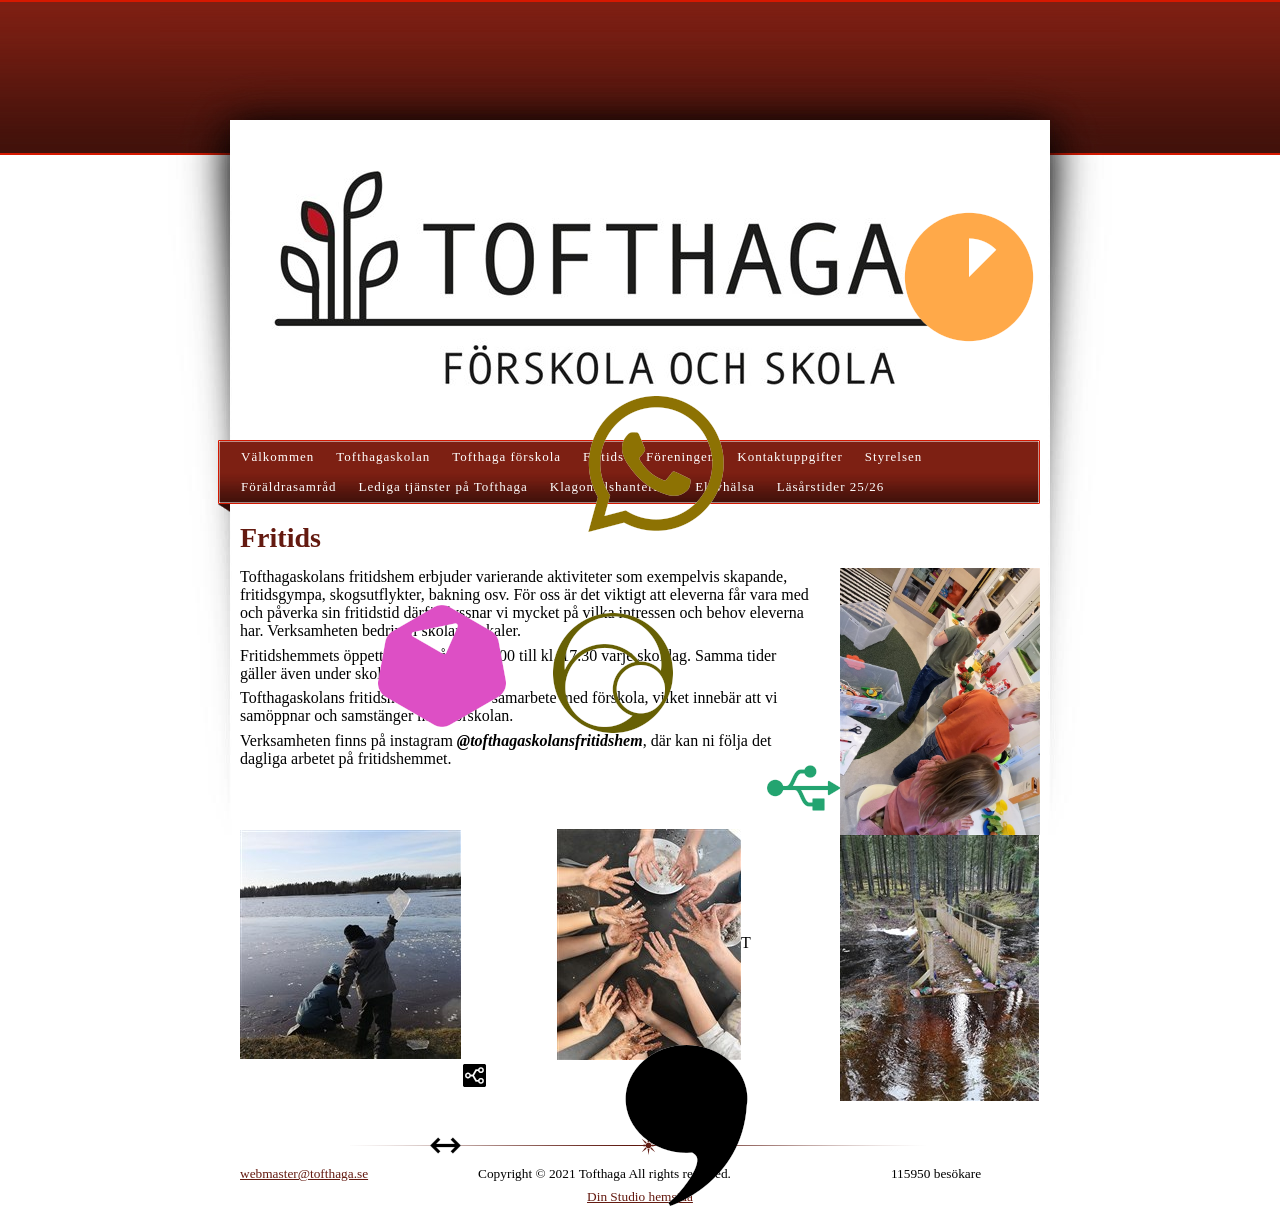  What do you see at coordinates (613, 673) in the screenshot?
I see `pagseguro payment service logo` at bounding box center [613, 673].